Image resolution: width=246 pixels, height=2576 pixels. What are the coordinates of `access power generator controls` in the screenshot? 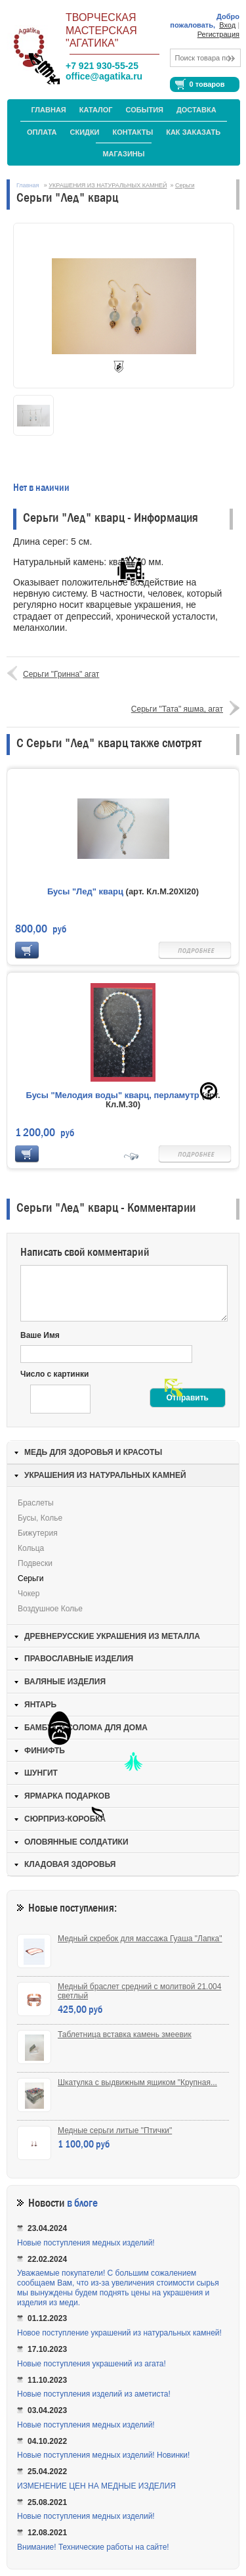 It's located at (131, 568).